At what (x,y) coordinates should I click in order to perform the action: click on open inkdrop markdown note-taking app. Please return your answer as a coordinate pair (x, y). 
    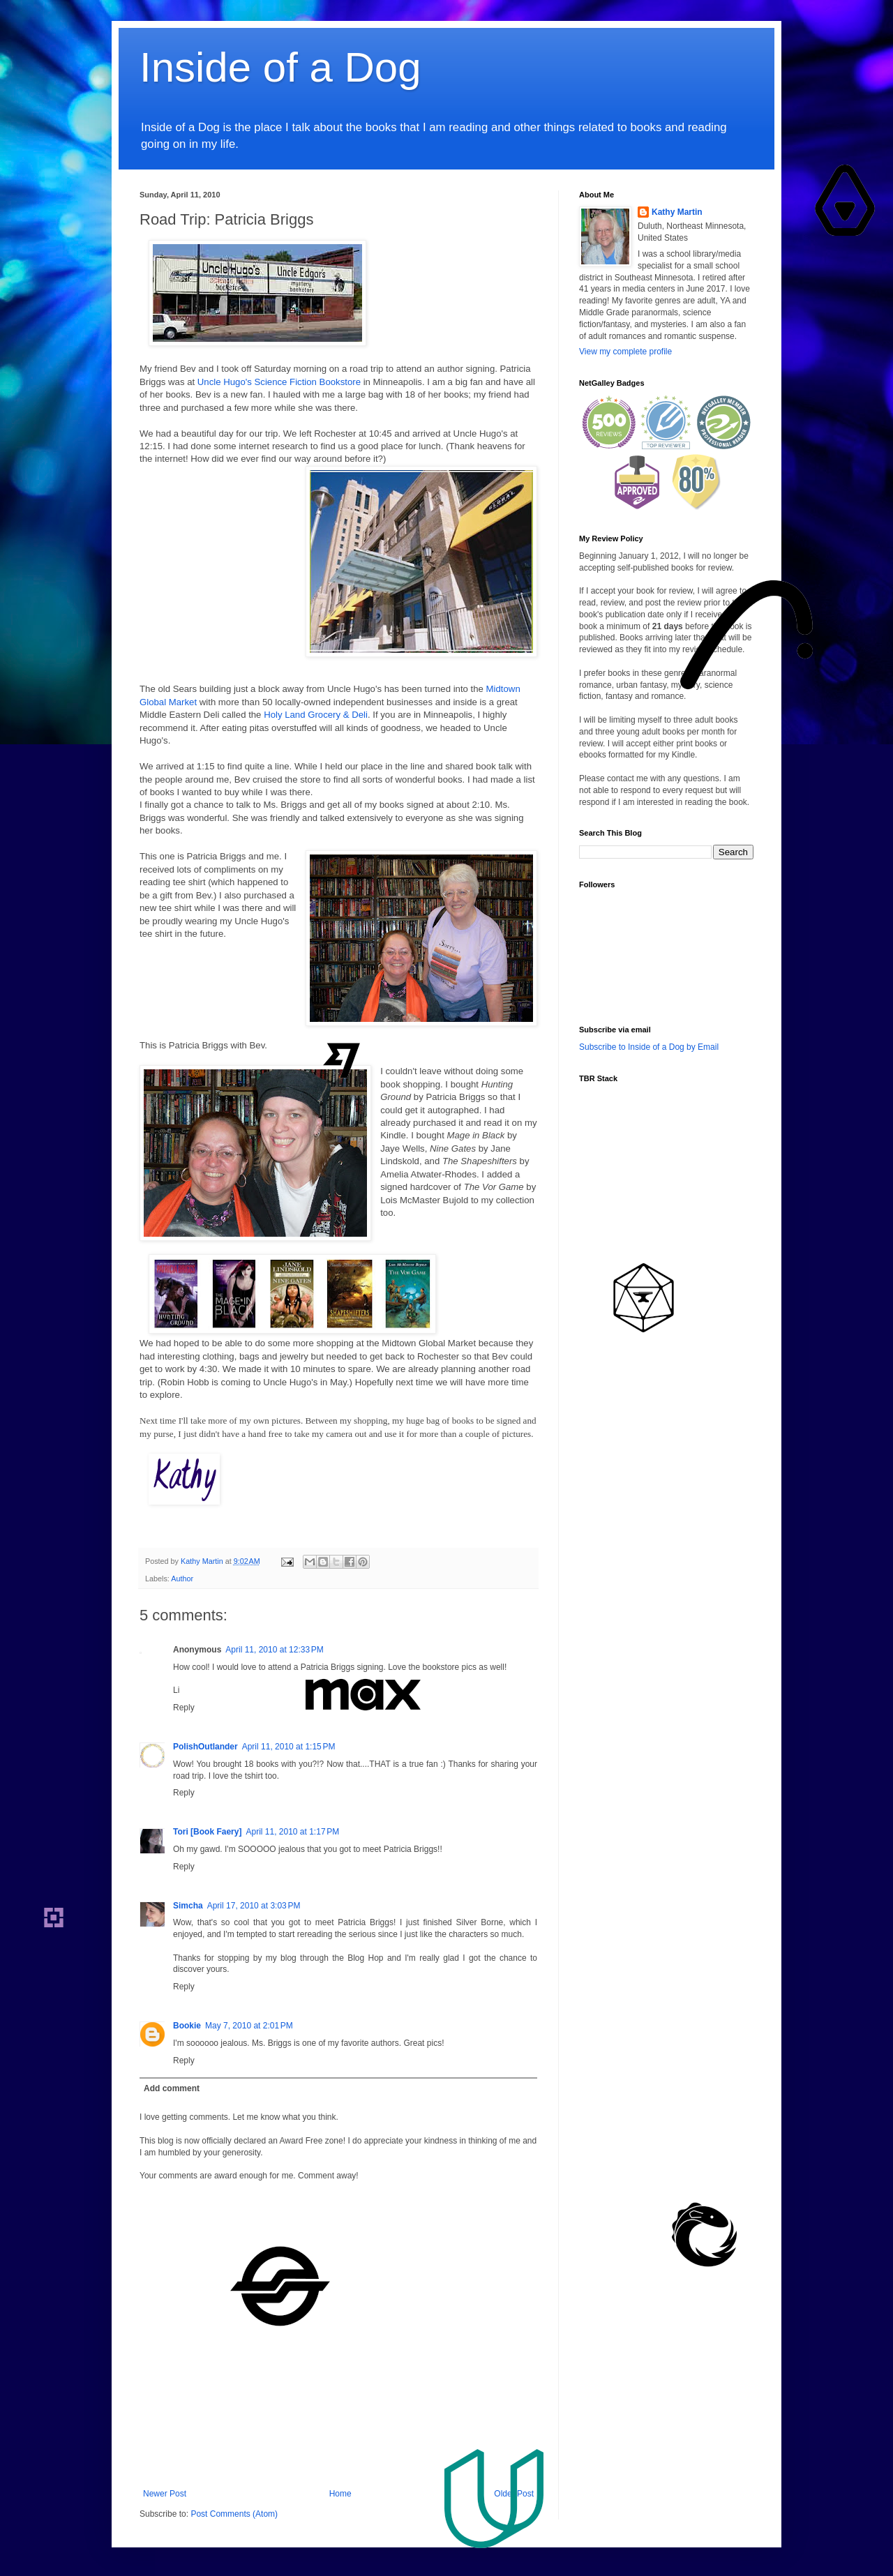
    Looking at the image, I should click on (845, 200).